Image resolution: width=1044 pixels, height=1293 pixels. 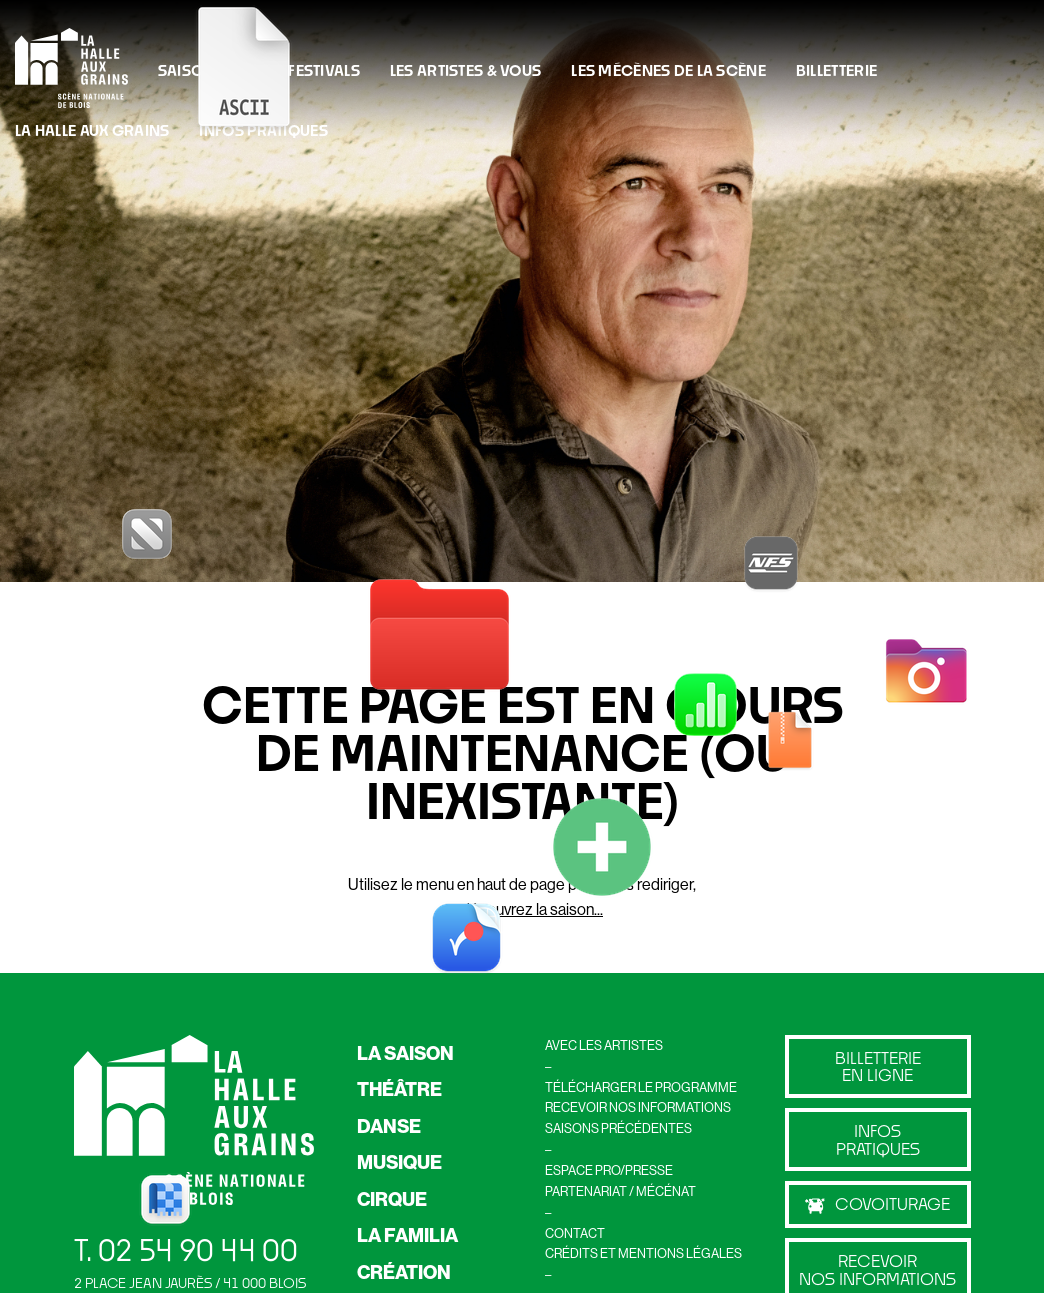 I want to click on an ARJ compressed archive file, so click(x=790, y=741).